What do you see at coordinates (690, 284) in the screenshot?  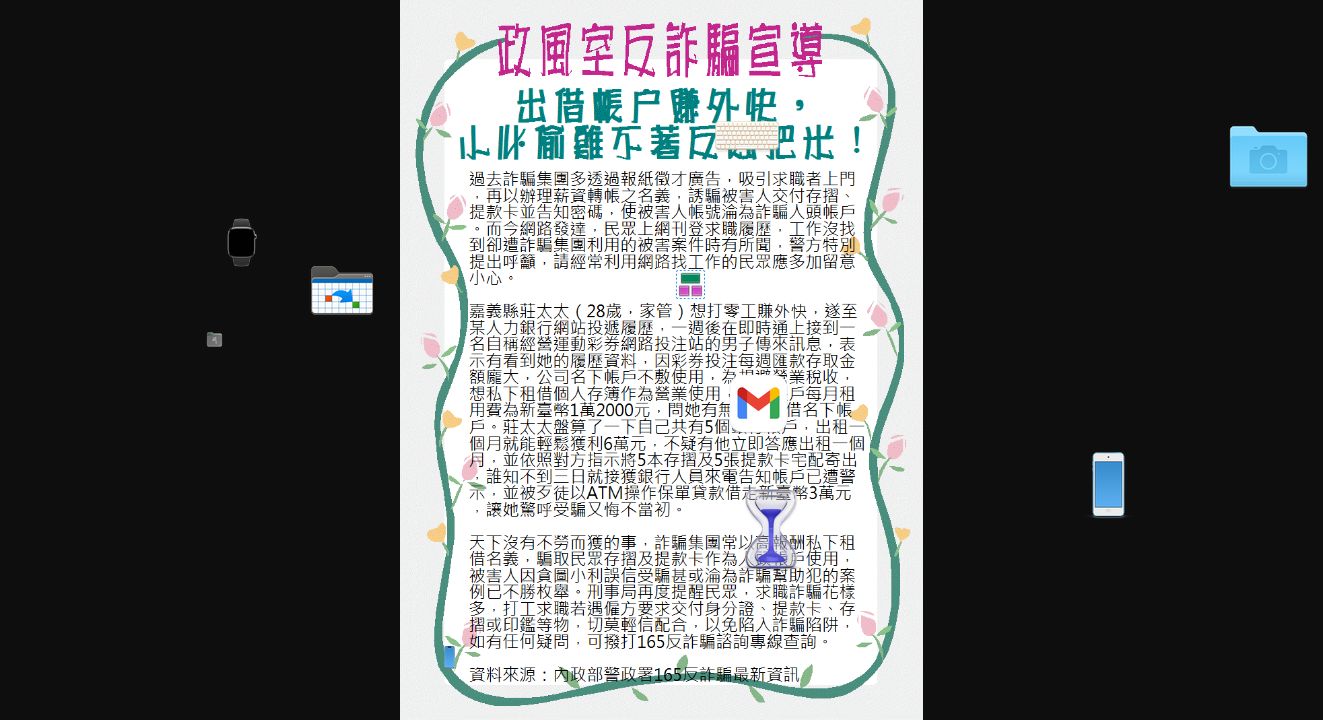 I see `select all items in the current view` at bounding box center [690, 284].